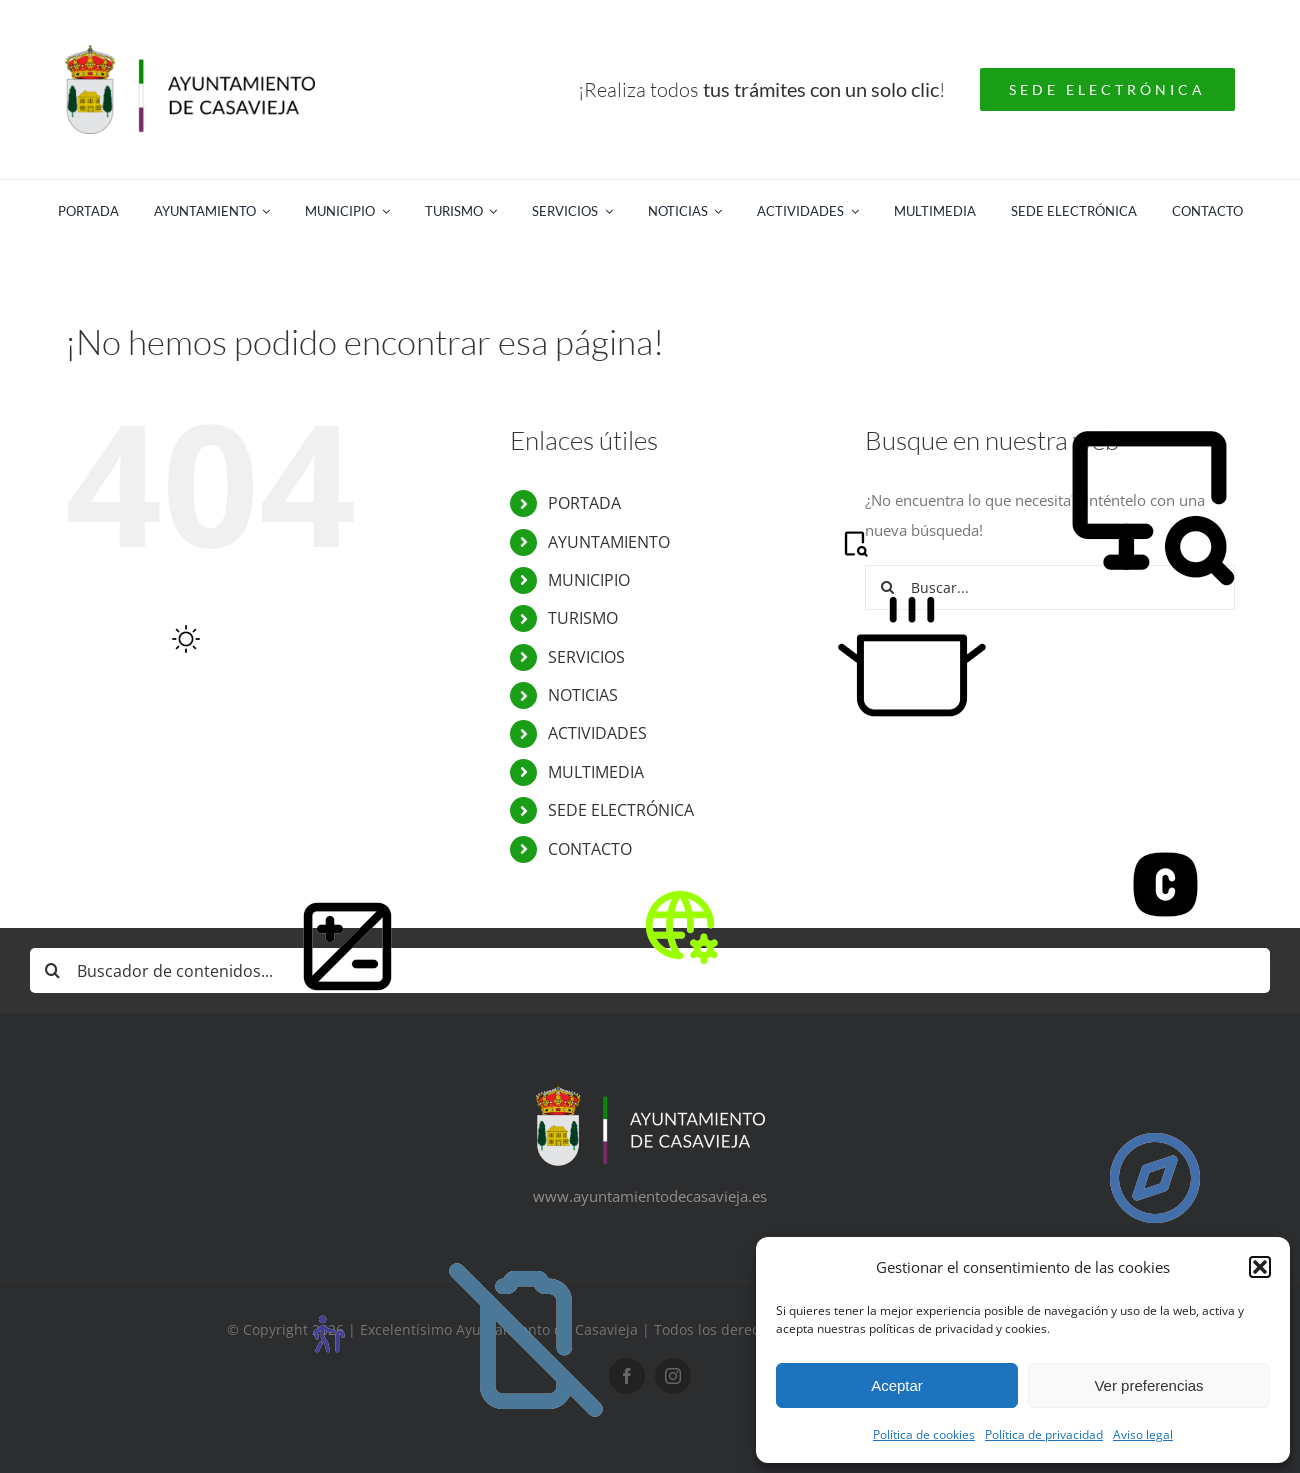 Image resolution: width=1300 pixels, height=1473 pixels. I want to click on open safari browser, so click(1155, 1178).